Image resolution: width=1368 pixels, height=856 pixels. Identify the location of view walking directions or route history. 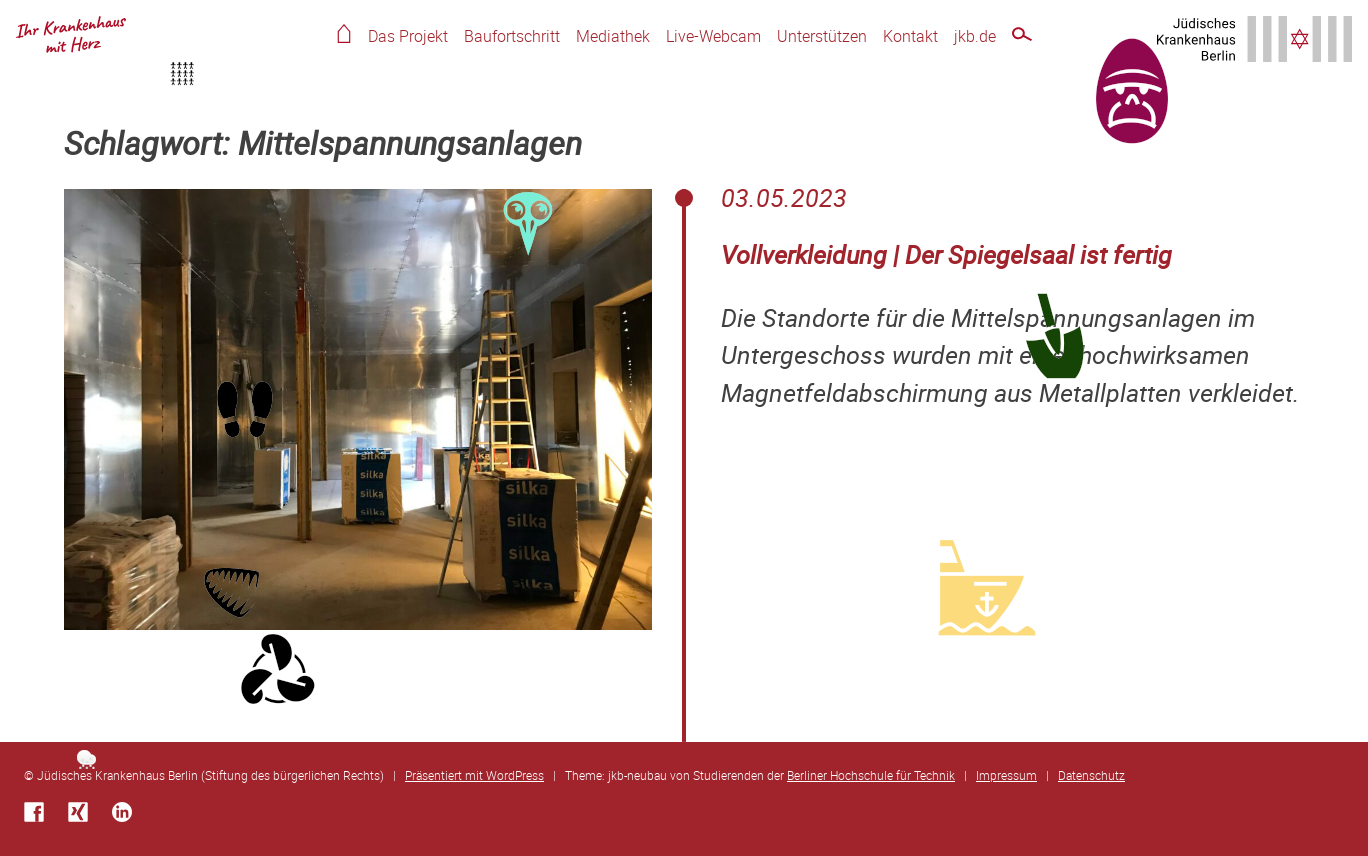
(244, 409).